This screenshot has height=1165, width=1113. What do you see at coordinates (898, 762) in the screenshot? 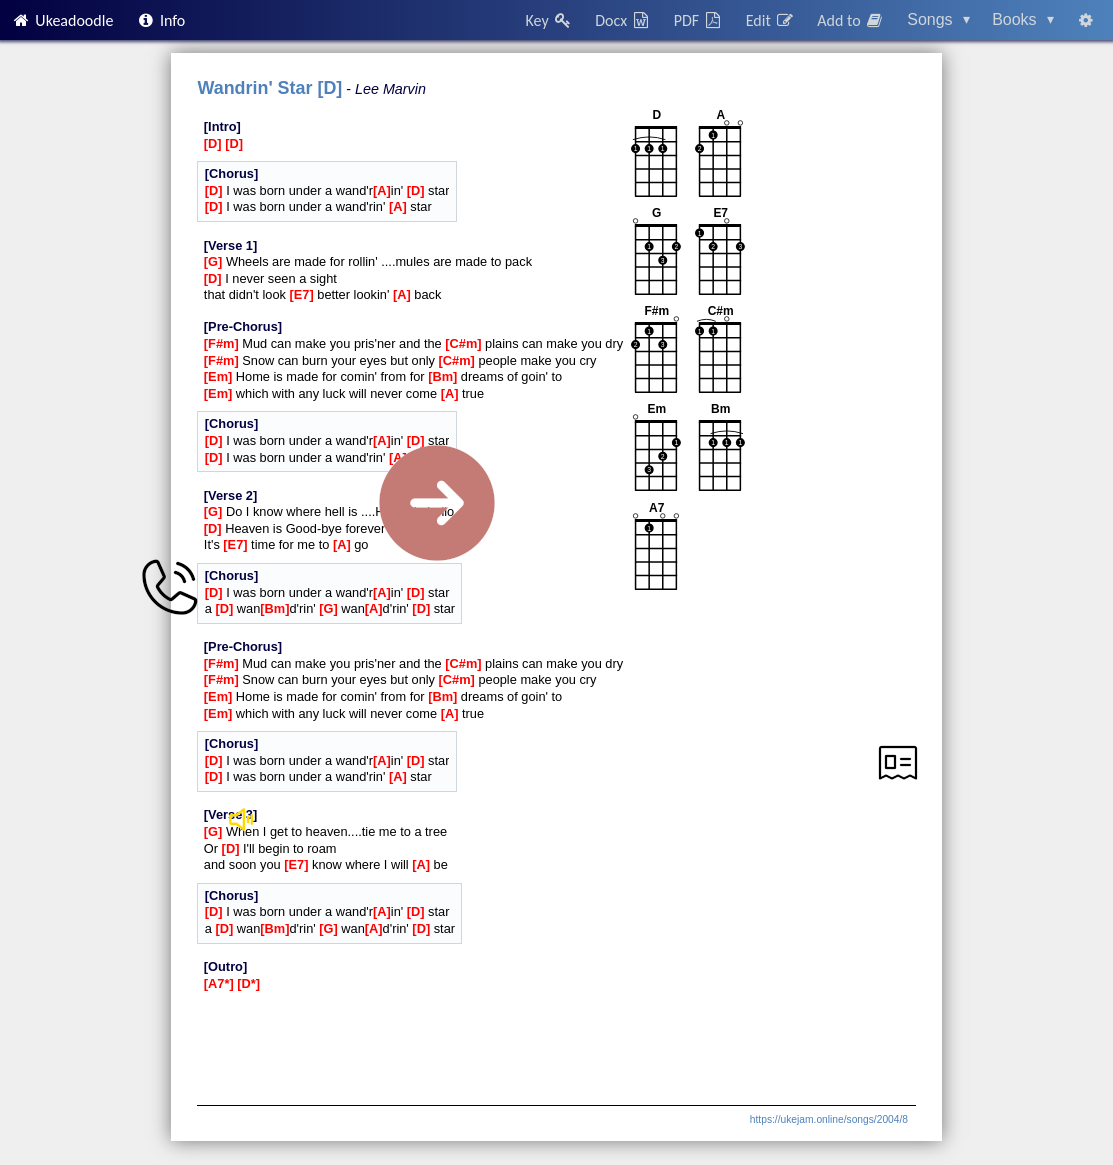
I see `view news articles or press clippings` at bounding box center [898, 762].